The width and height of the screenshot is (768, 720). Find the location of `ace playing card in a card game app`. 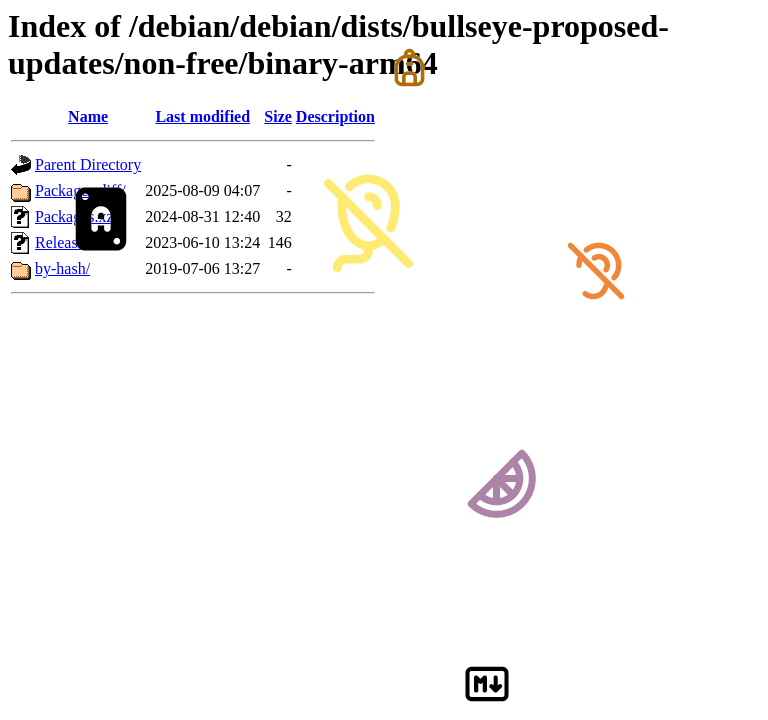

ace playing card in a card game app is located at coordinates (101, 219).